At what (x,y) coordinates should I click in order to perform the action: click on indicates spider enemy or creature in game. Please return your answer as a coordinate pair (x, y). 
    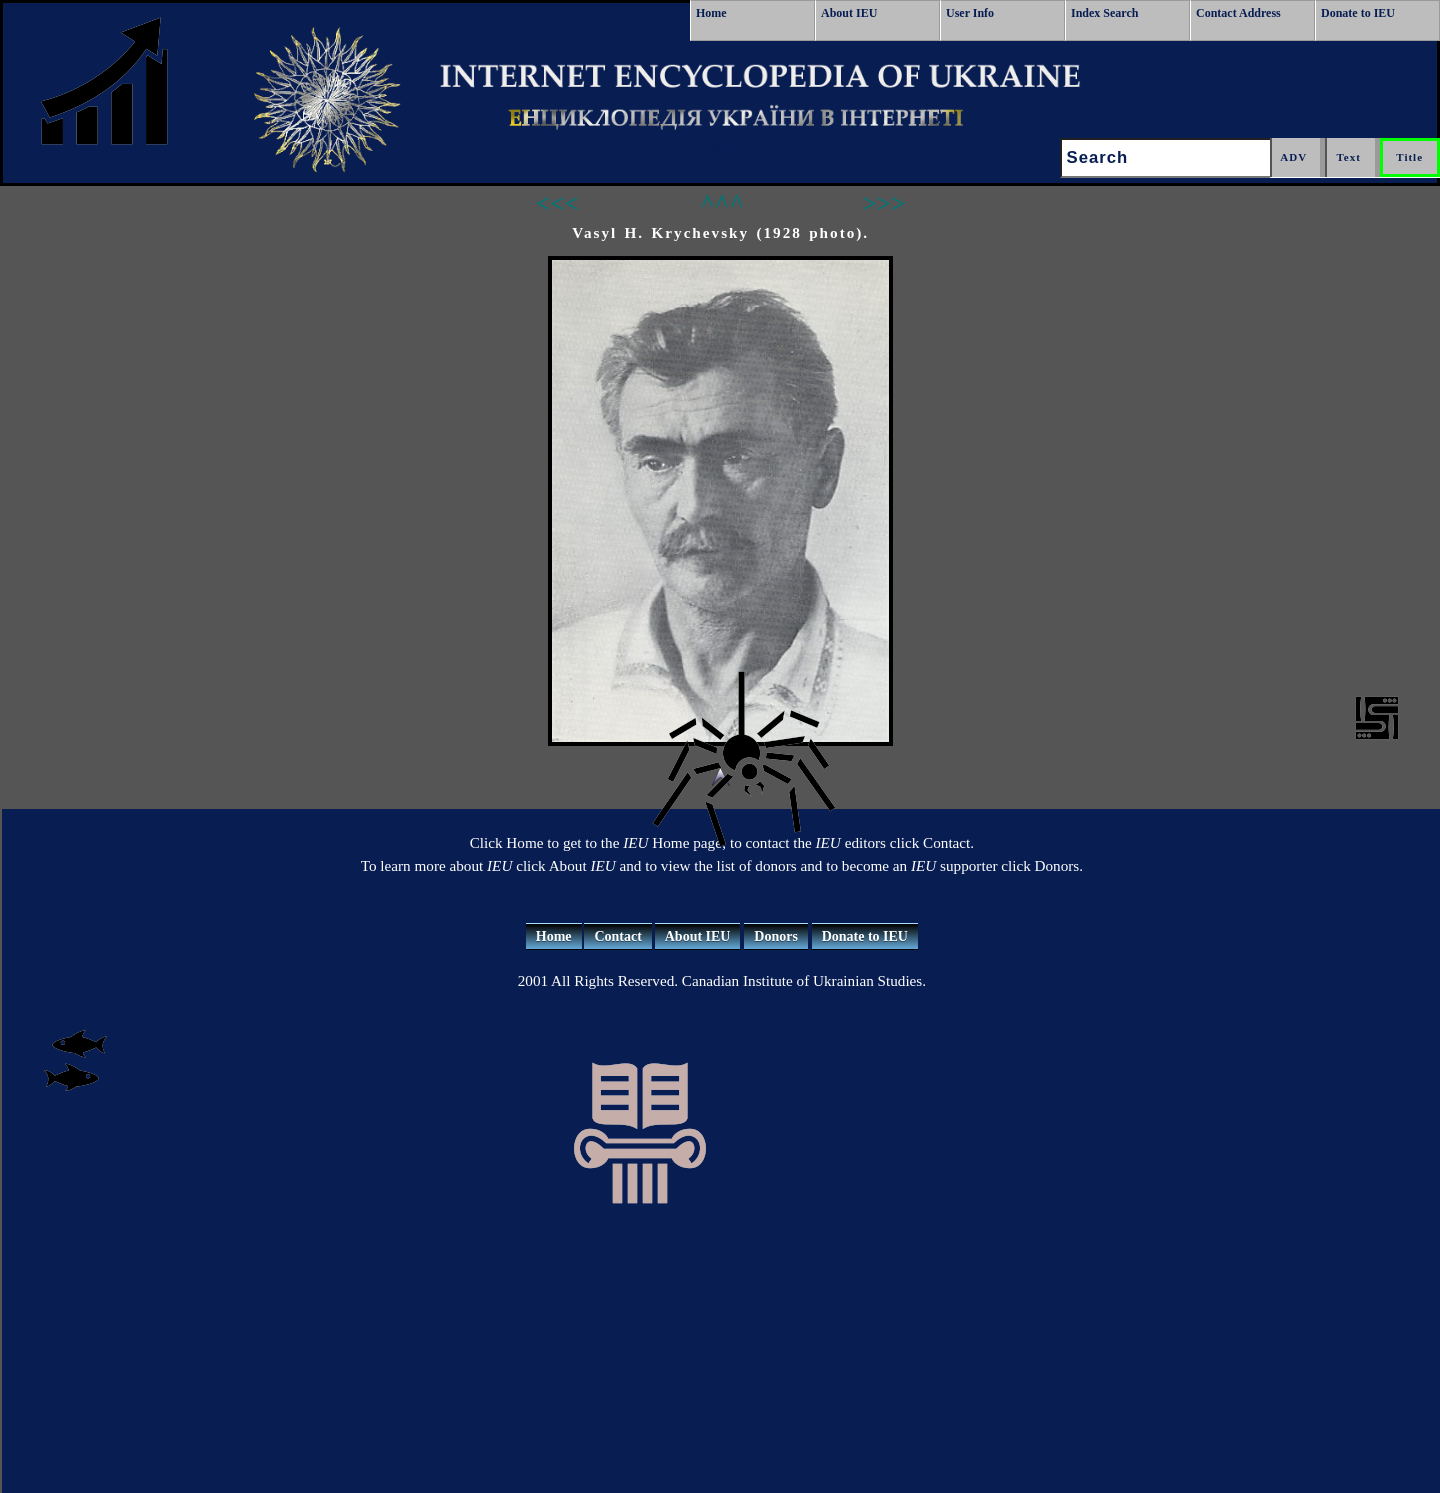
    Looking at the image, I should click on (744, 759).